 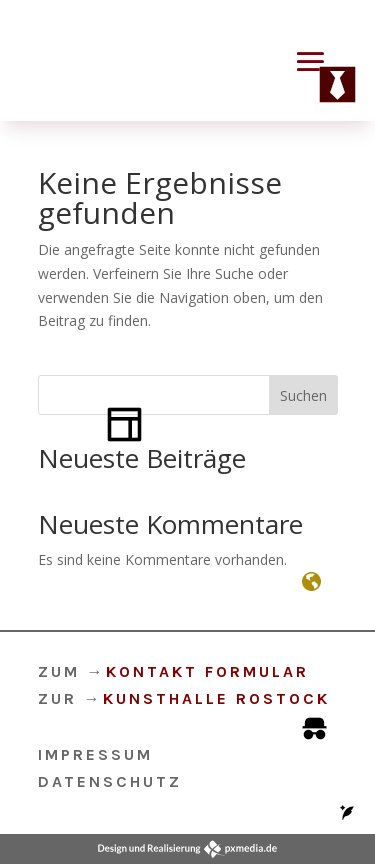 What do you see at coordinates (311, 581) in the screenshot?
I see `view global or worldwide settings` at bounding box center [311, 581].